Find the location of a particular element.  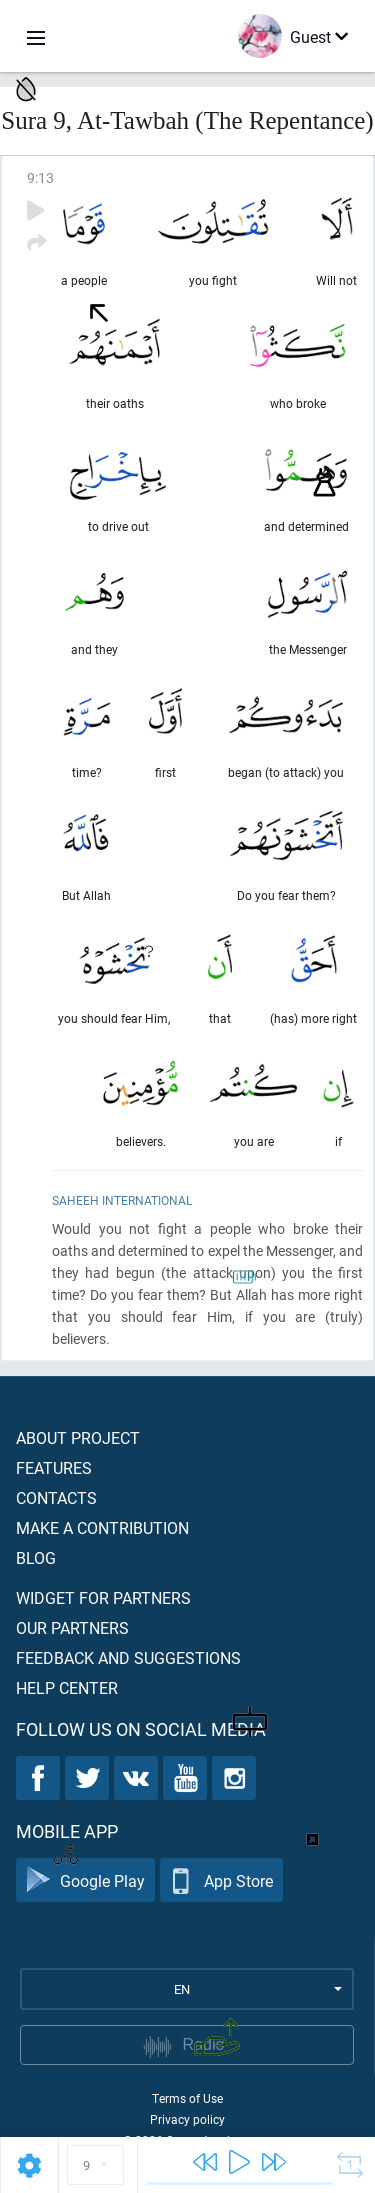

access help or support is located at coordinates (149, 951).